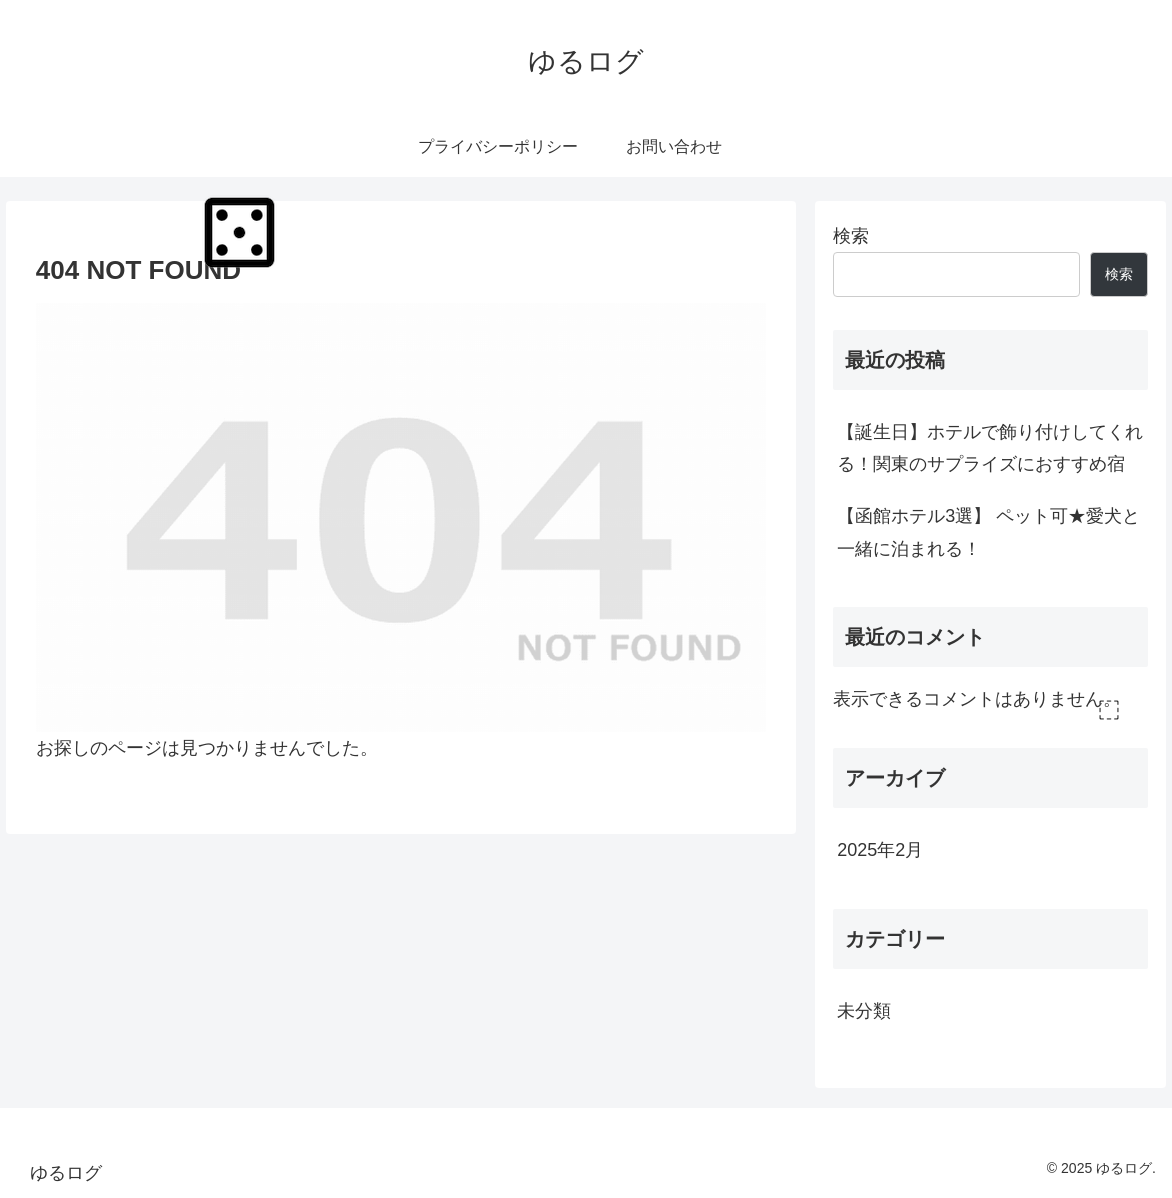 This screenshot has height=1198, width=1172. What do you see at coordinates (239, 232) in the screenshot?
I see `access casino or gambling games` at bounding box center [239, 232].